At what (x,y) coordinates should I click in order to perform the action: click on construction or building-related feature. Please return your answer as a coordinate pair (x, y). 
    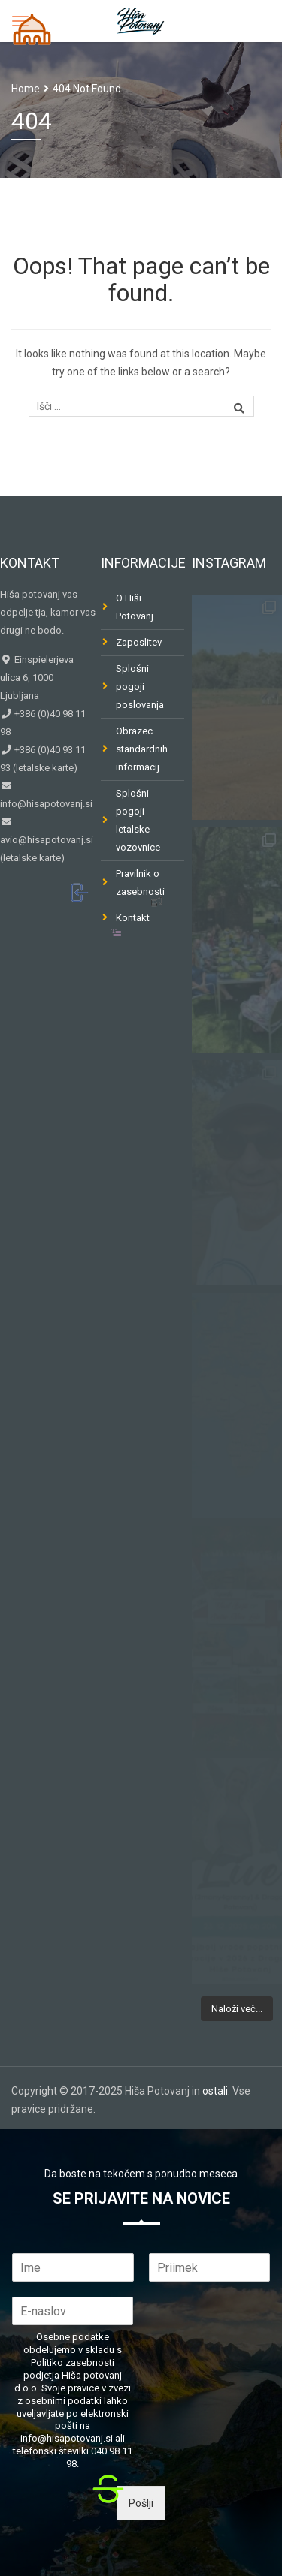
    Looking at the image, I should click on (156, 902).